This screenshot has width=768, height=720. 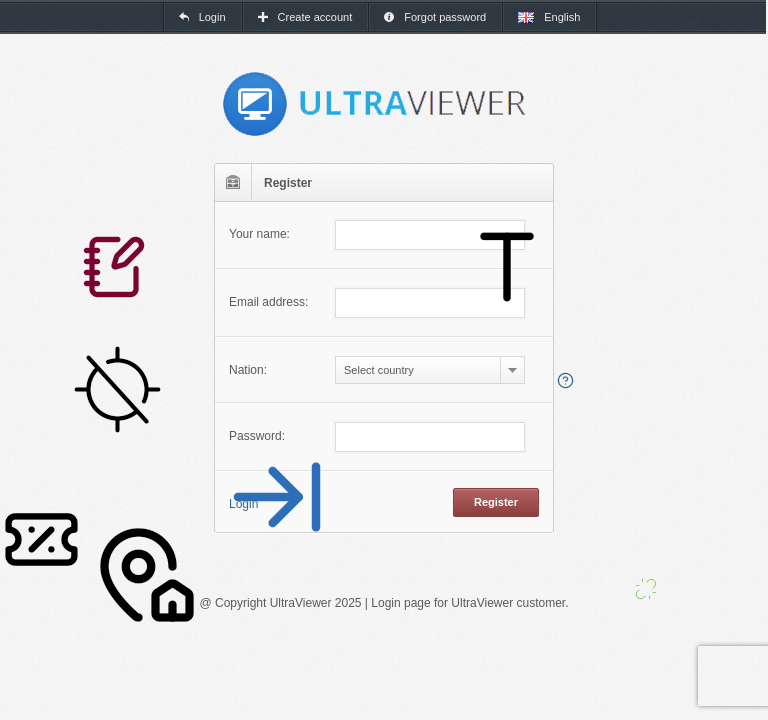 I want to click on edit notes or journal entries, so click(x=114, y=267).